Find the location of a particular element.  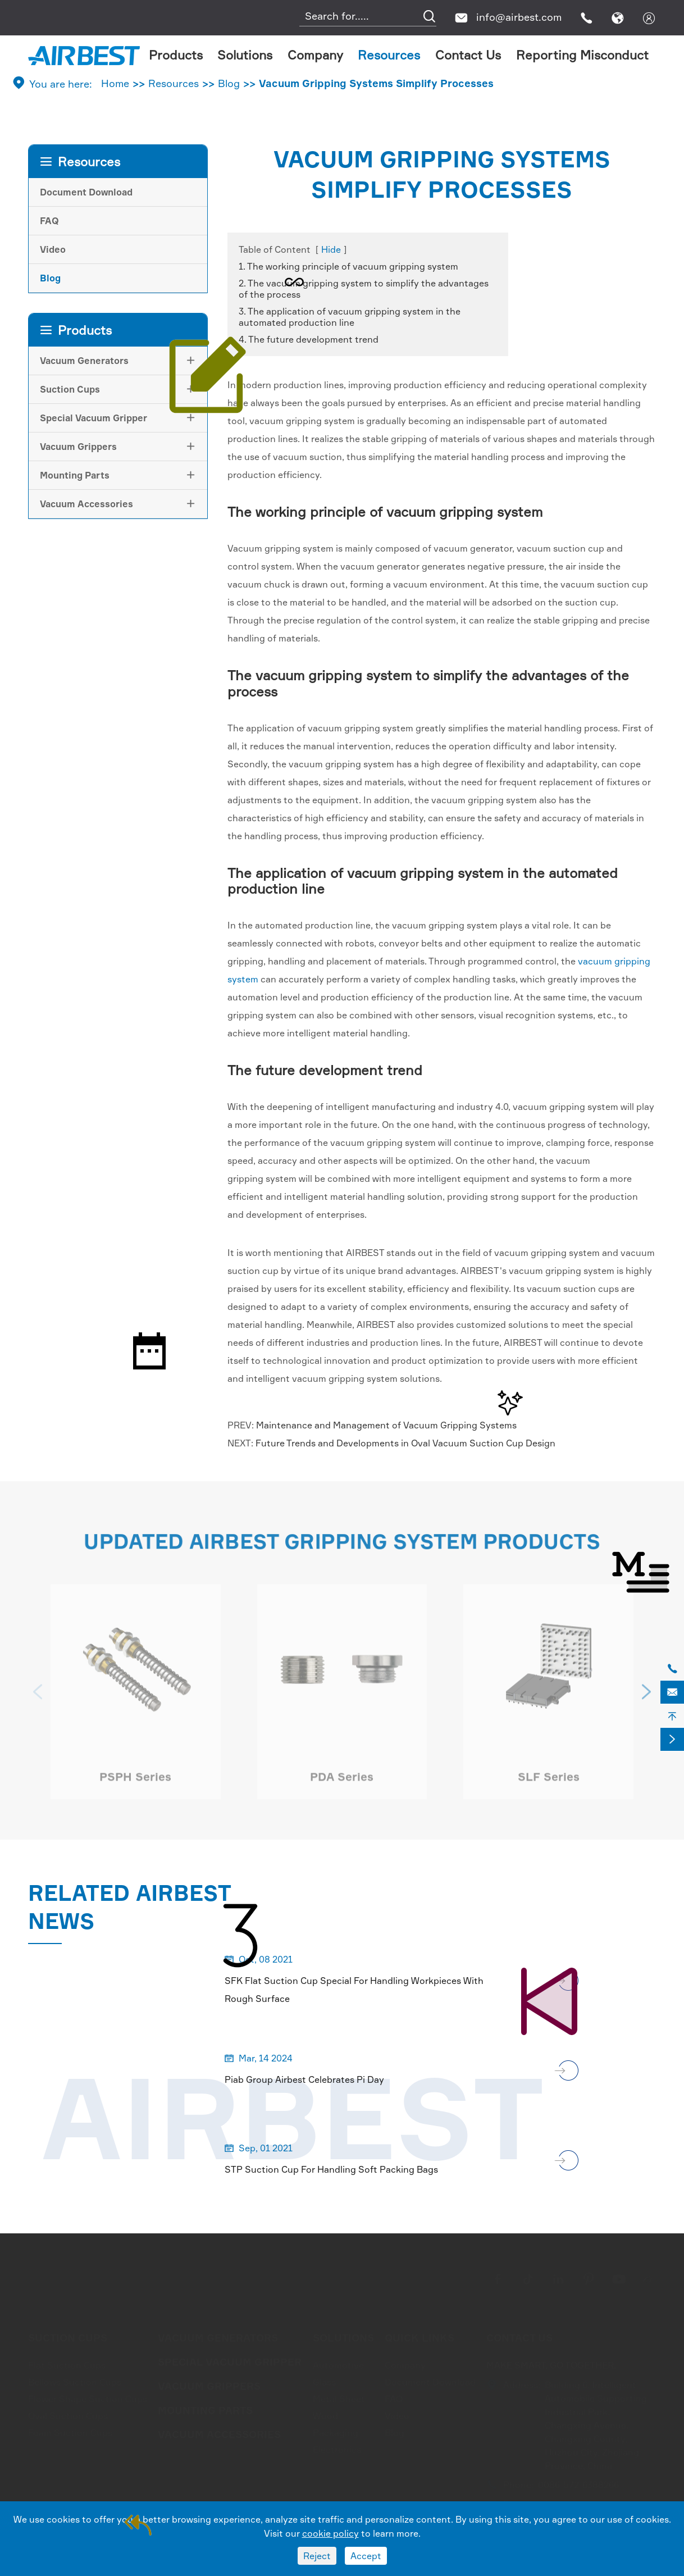

compose a new note is located at coordinates (206, 376).